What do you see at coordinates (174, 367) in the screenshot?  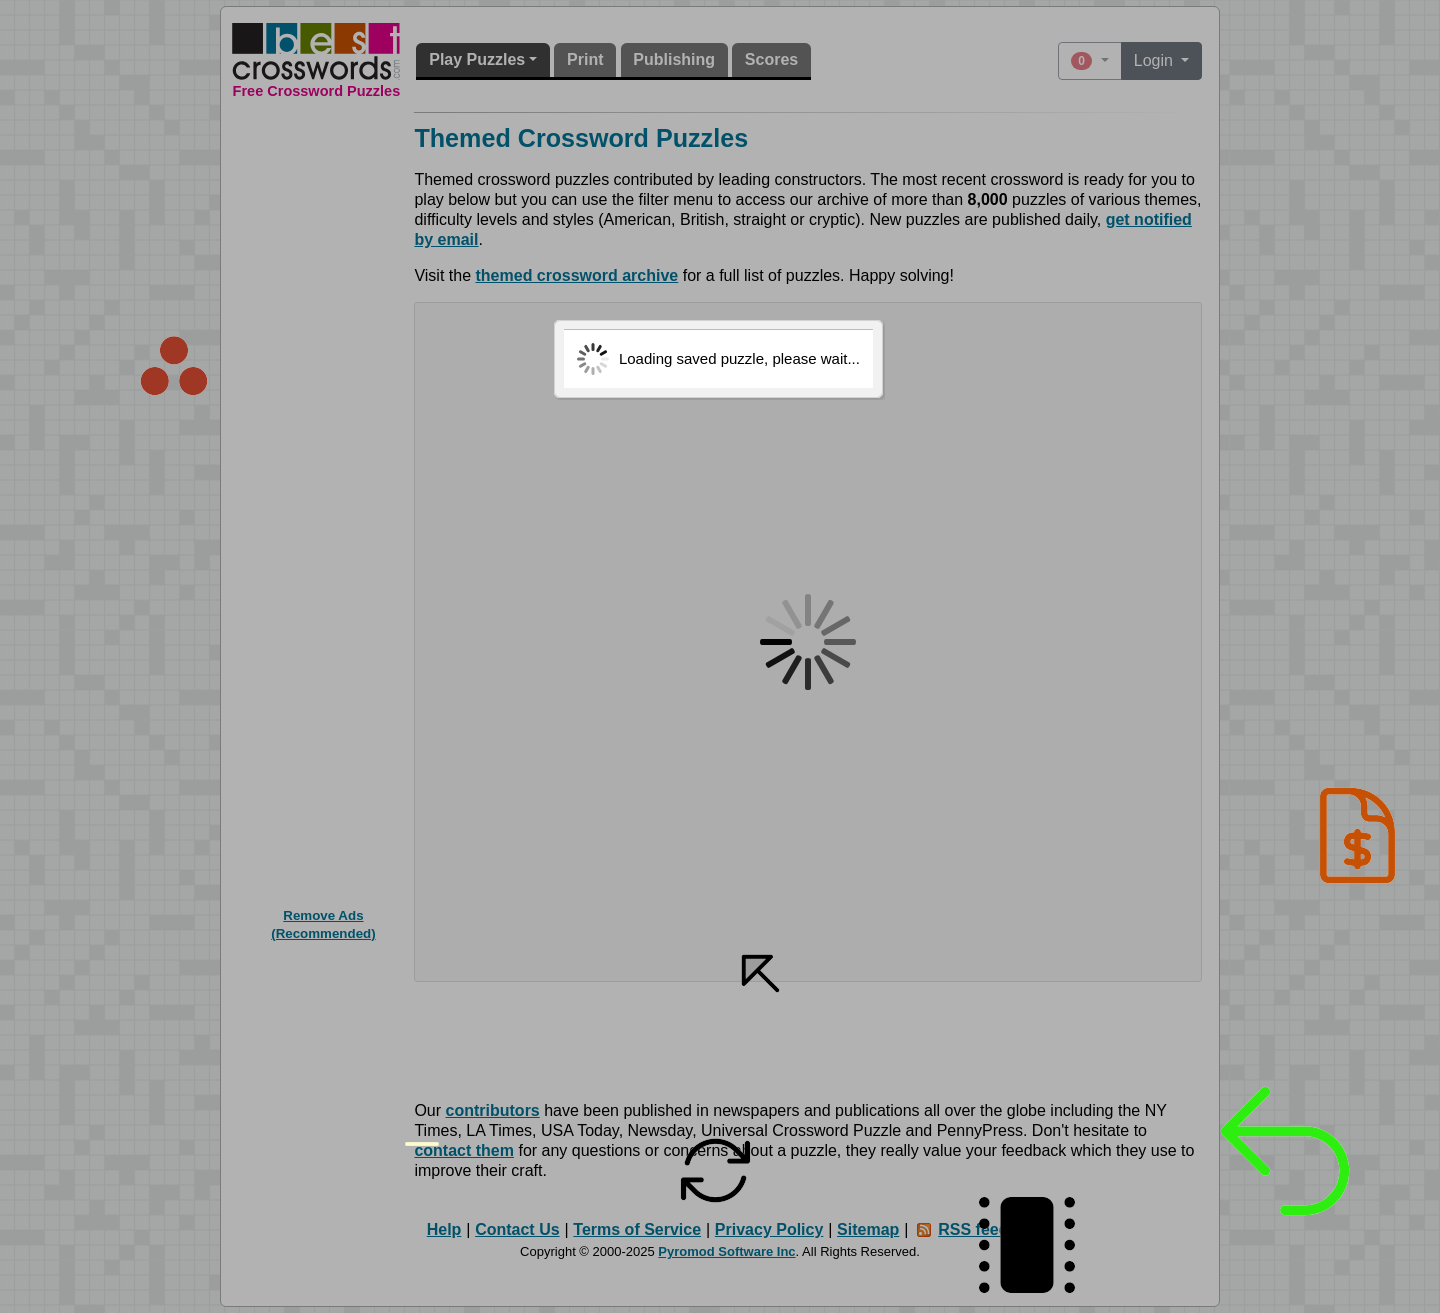 I see `view grouped items or collections` at bounding box center [174, 367].